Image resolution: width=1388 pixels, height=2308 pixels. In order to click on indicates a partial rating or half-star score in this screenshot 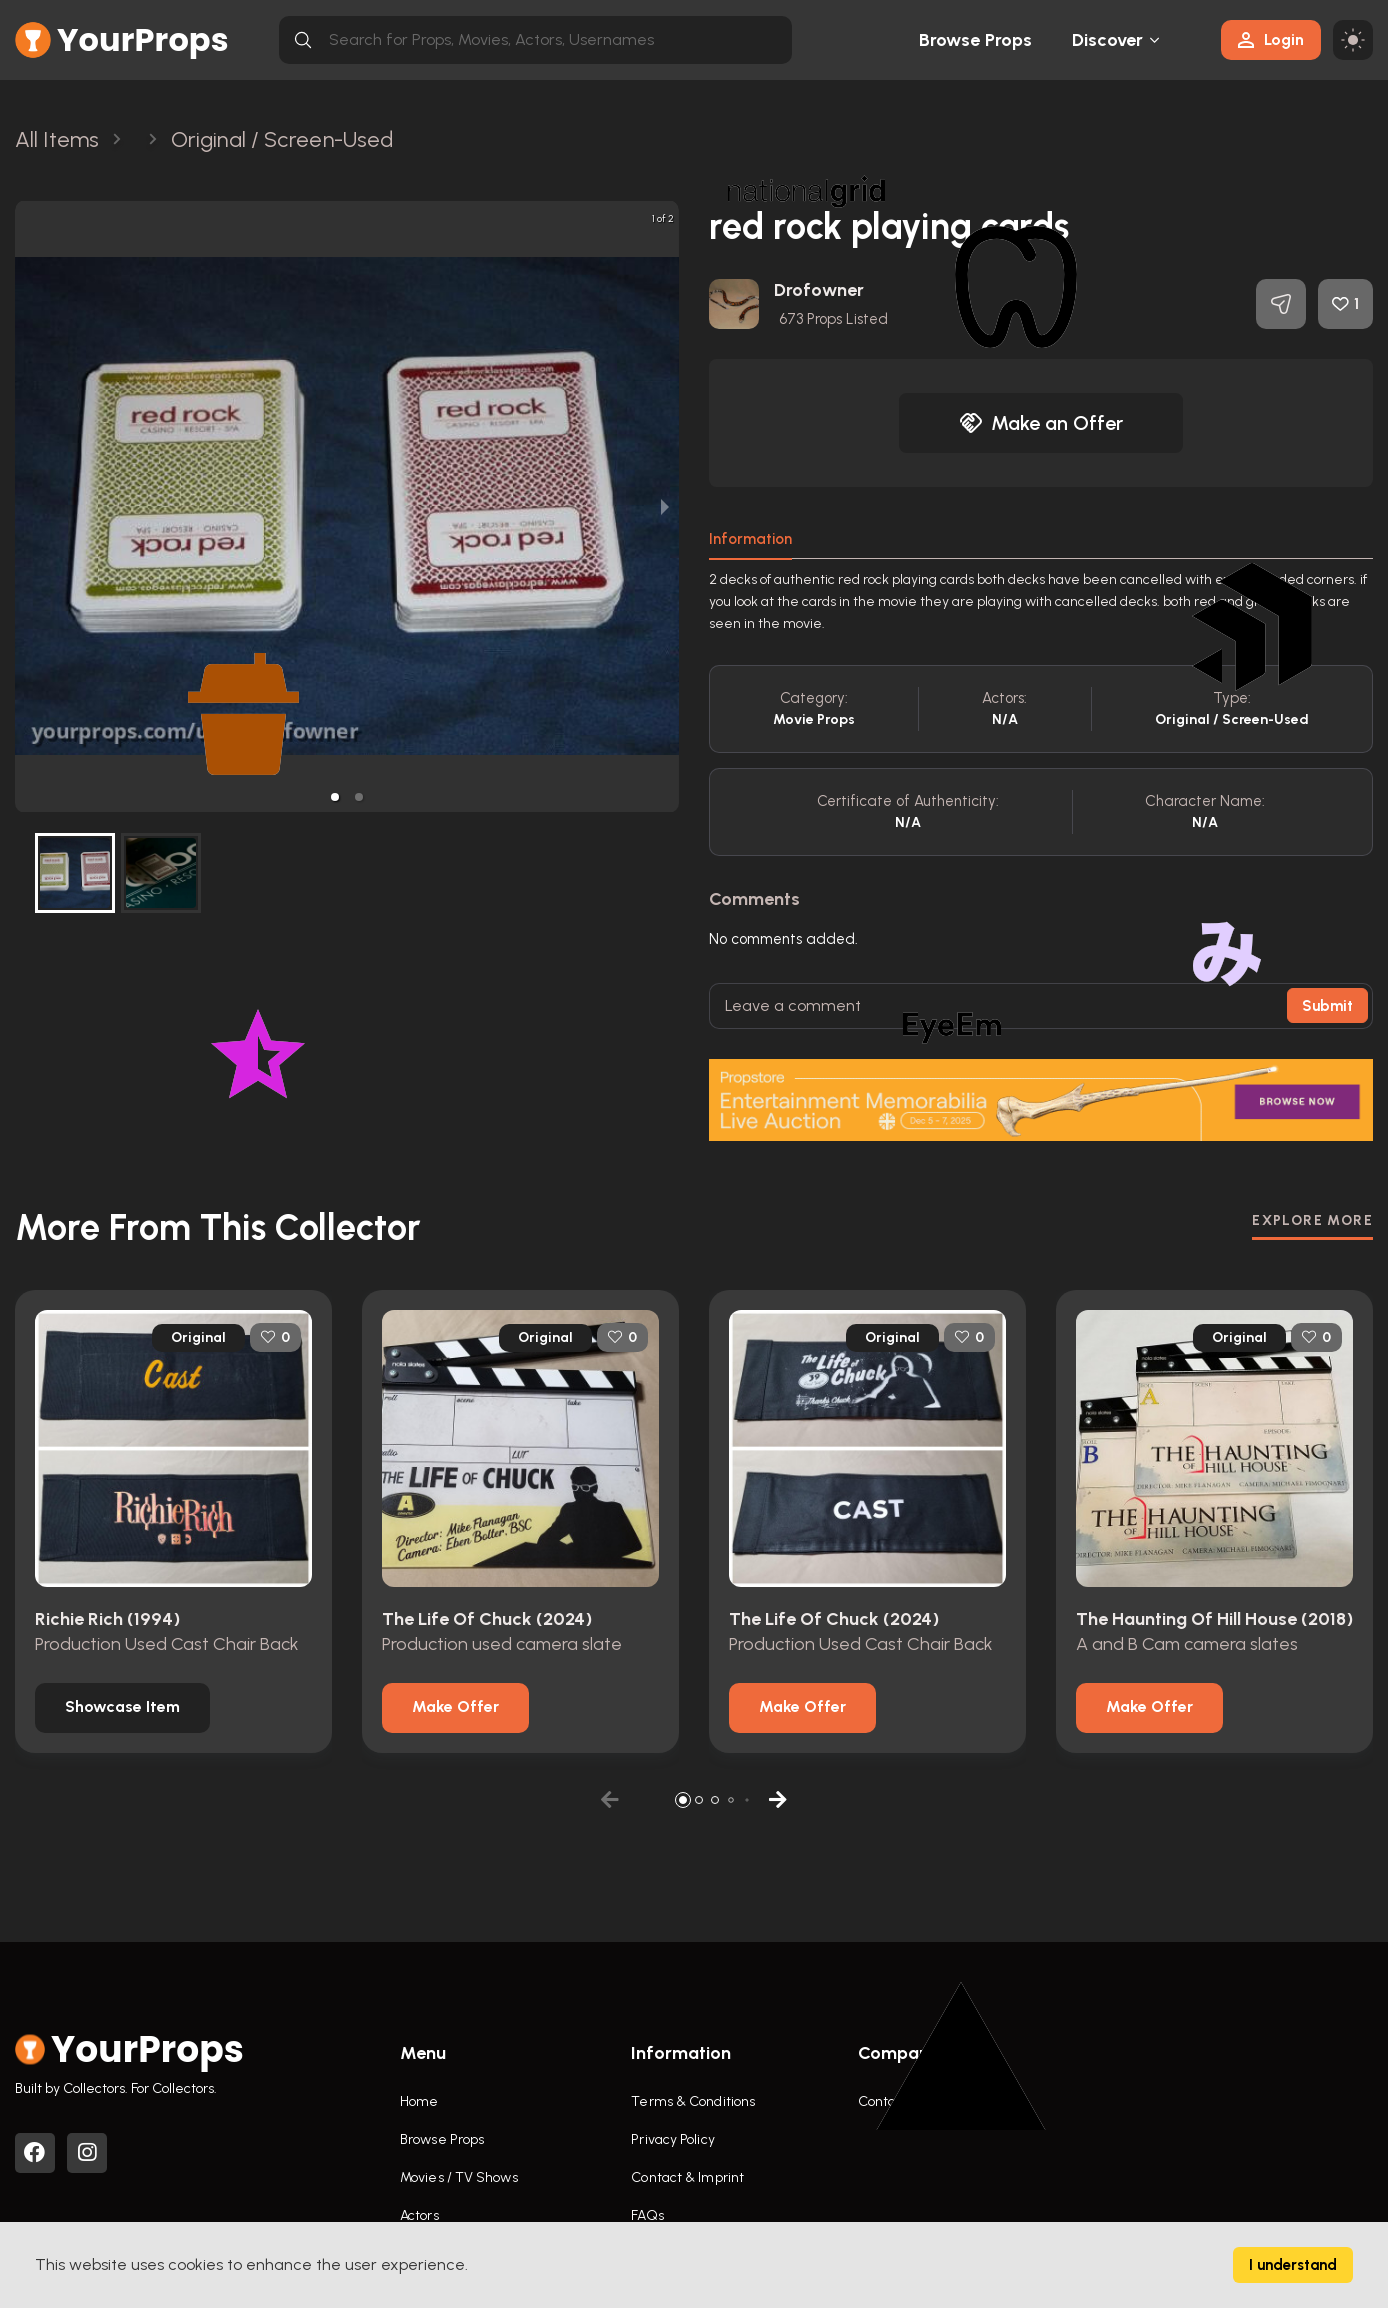, I will do `click(258, 1056)`.